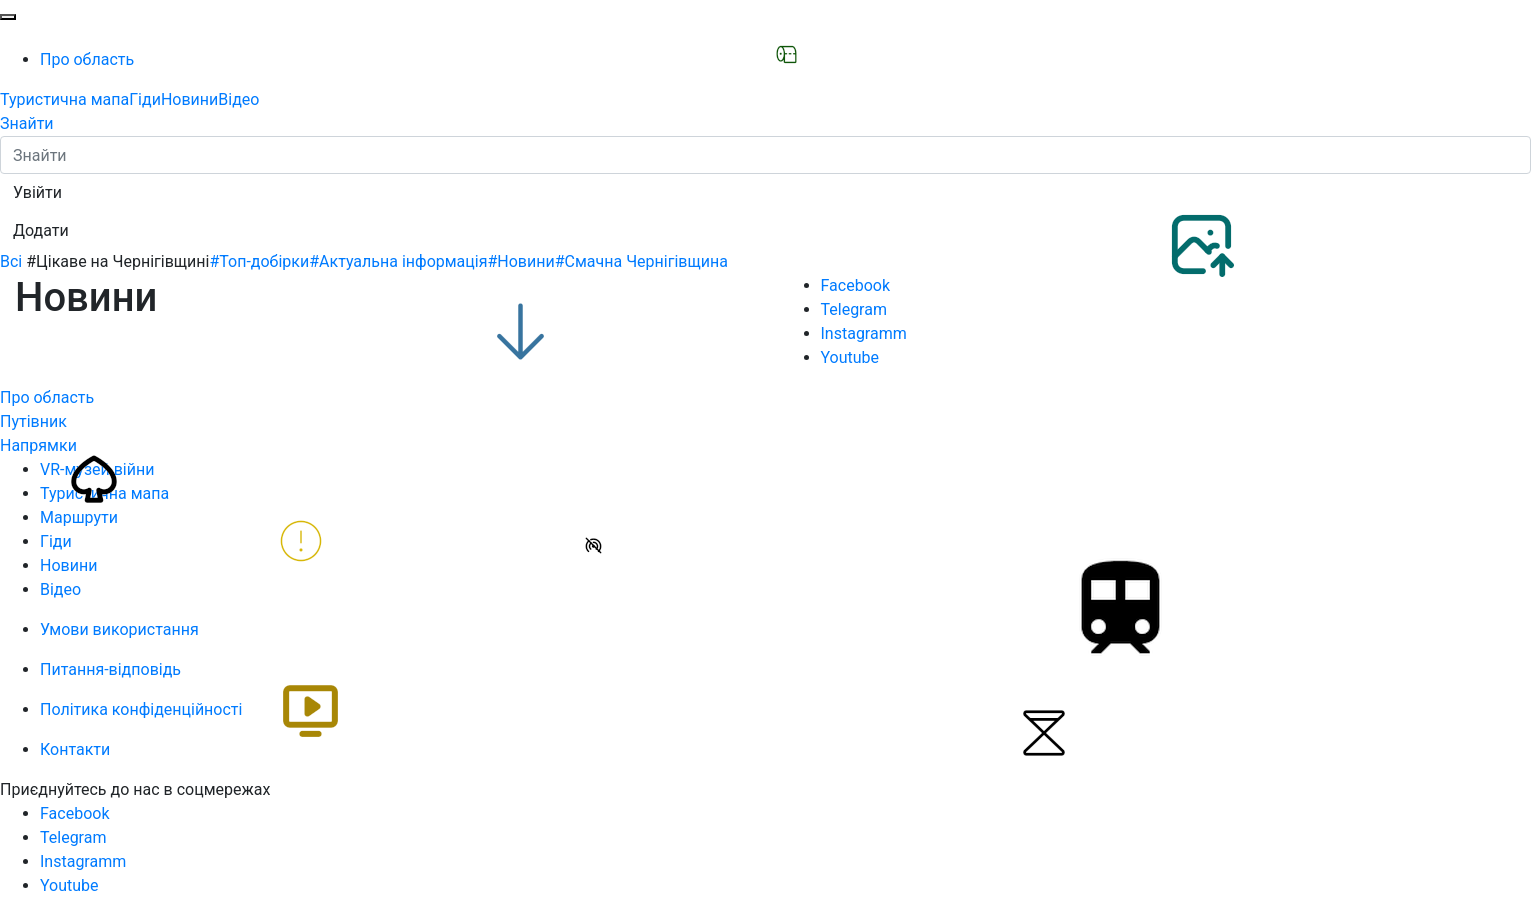  I want to click on disable broadcasting or streaming, so click(593, 545).